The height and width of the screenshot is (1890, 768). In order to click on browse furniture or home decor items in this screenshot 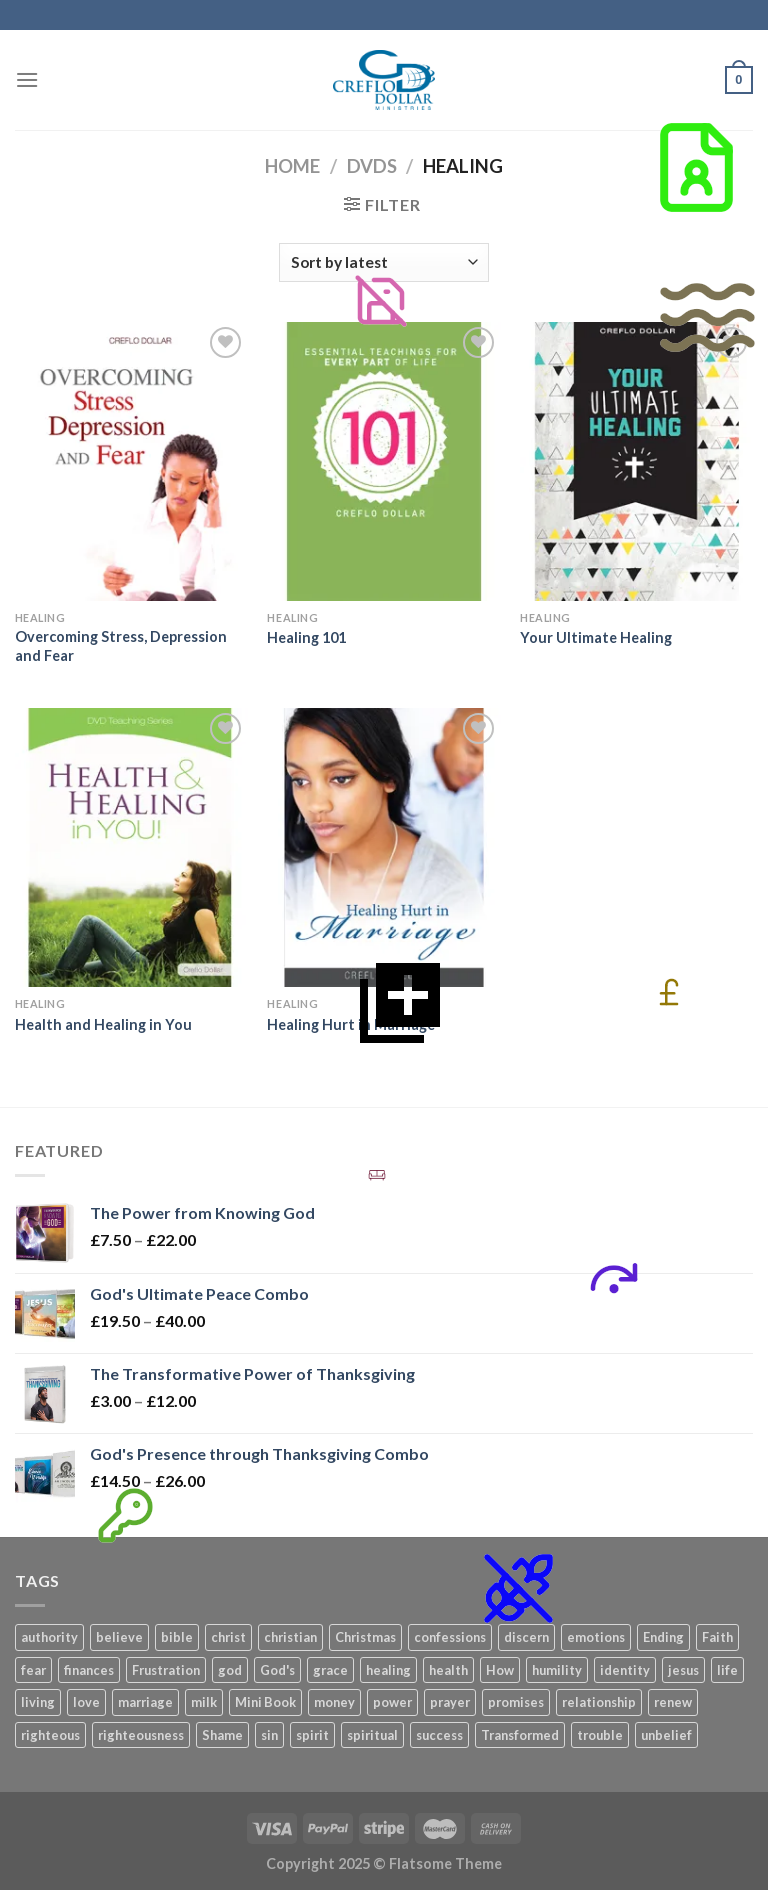, I will do `click(377, 1175)`.